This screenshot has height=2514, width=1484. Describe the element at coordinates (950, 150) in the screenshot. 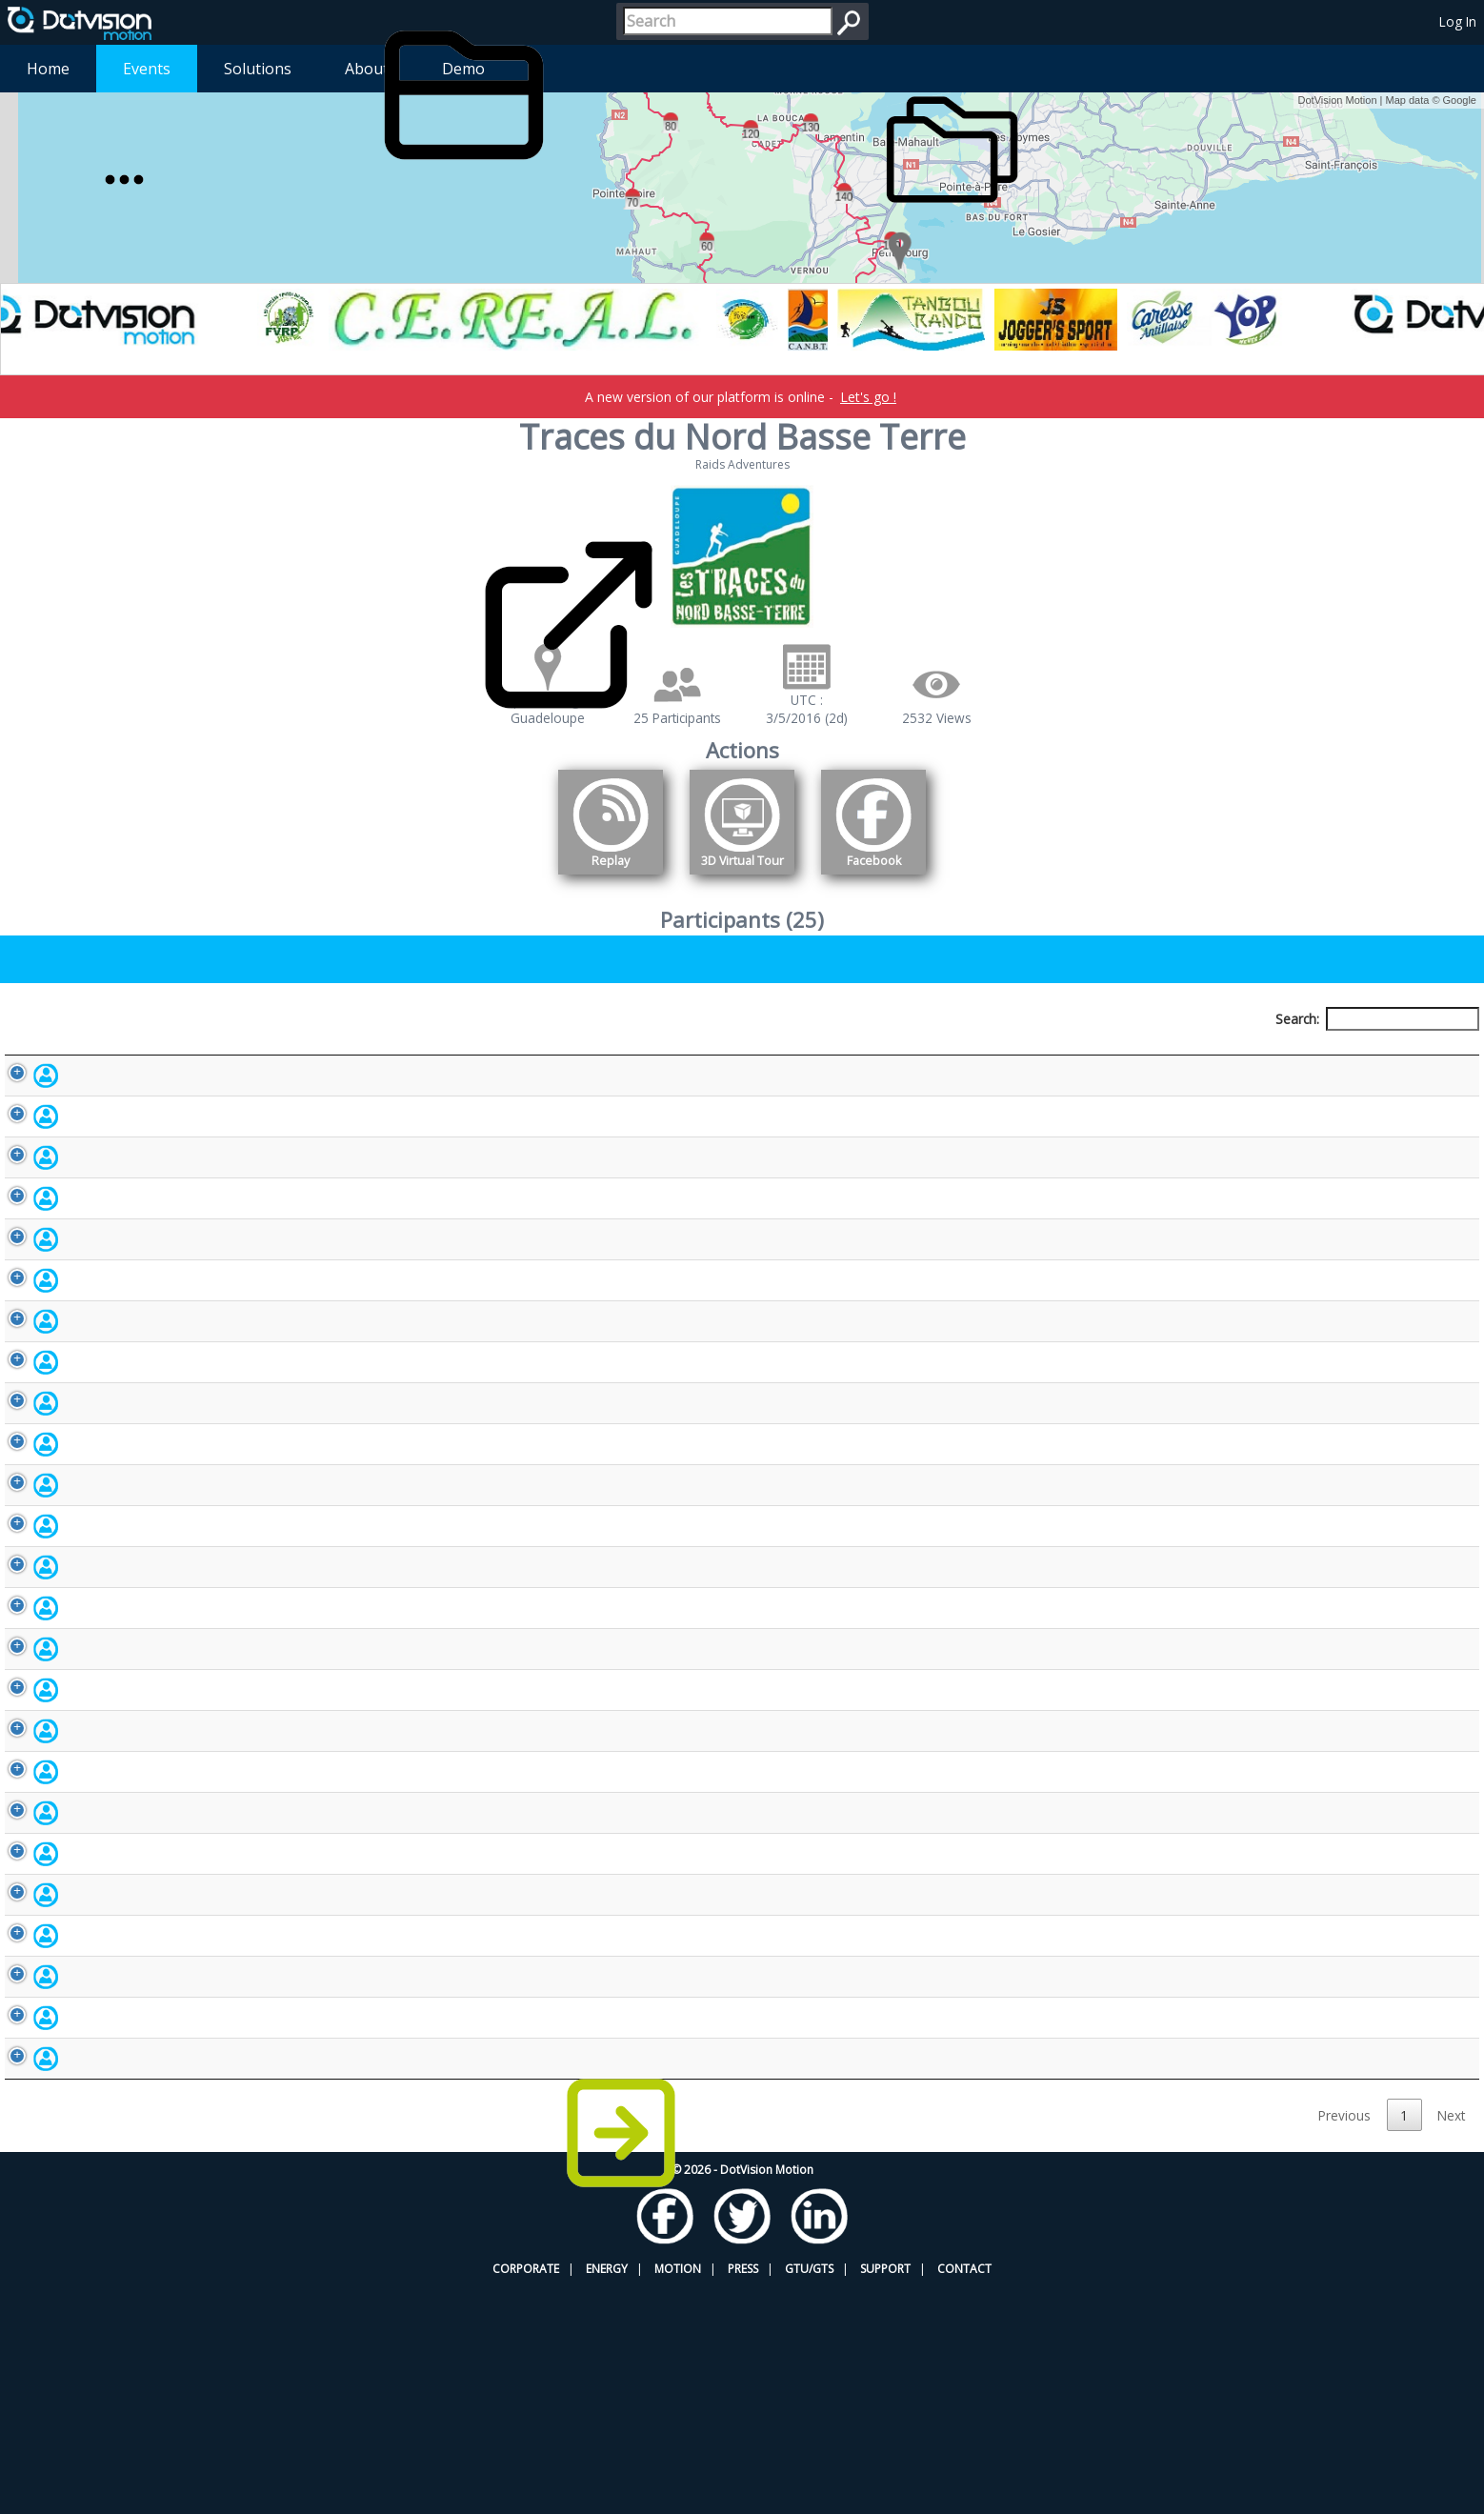

I see `browse all folders` at that location.